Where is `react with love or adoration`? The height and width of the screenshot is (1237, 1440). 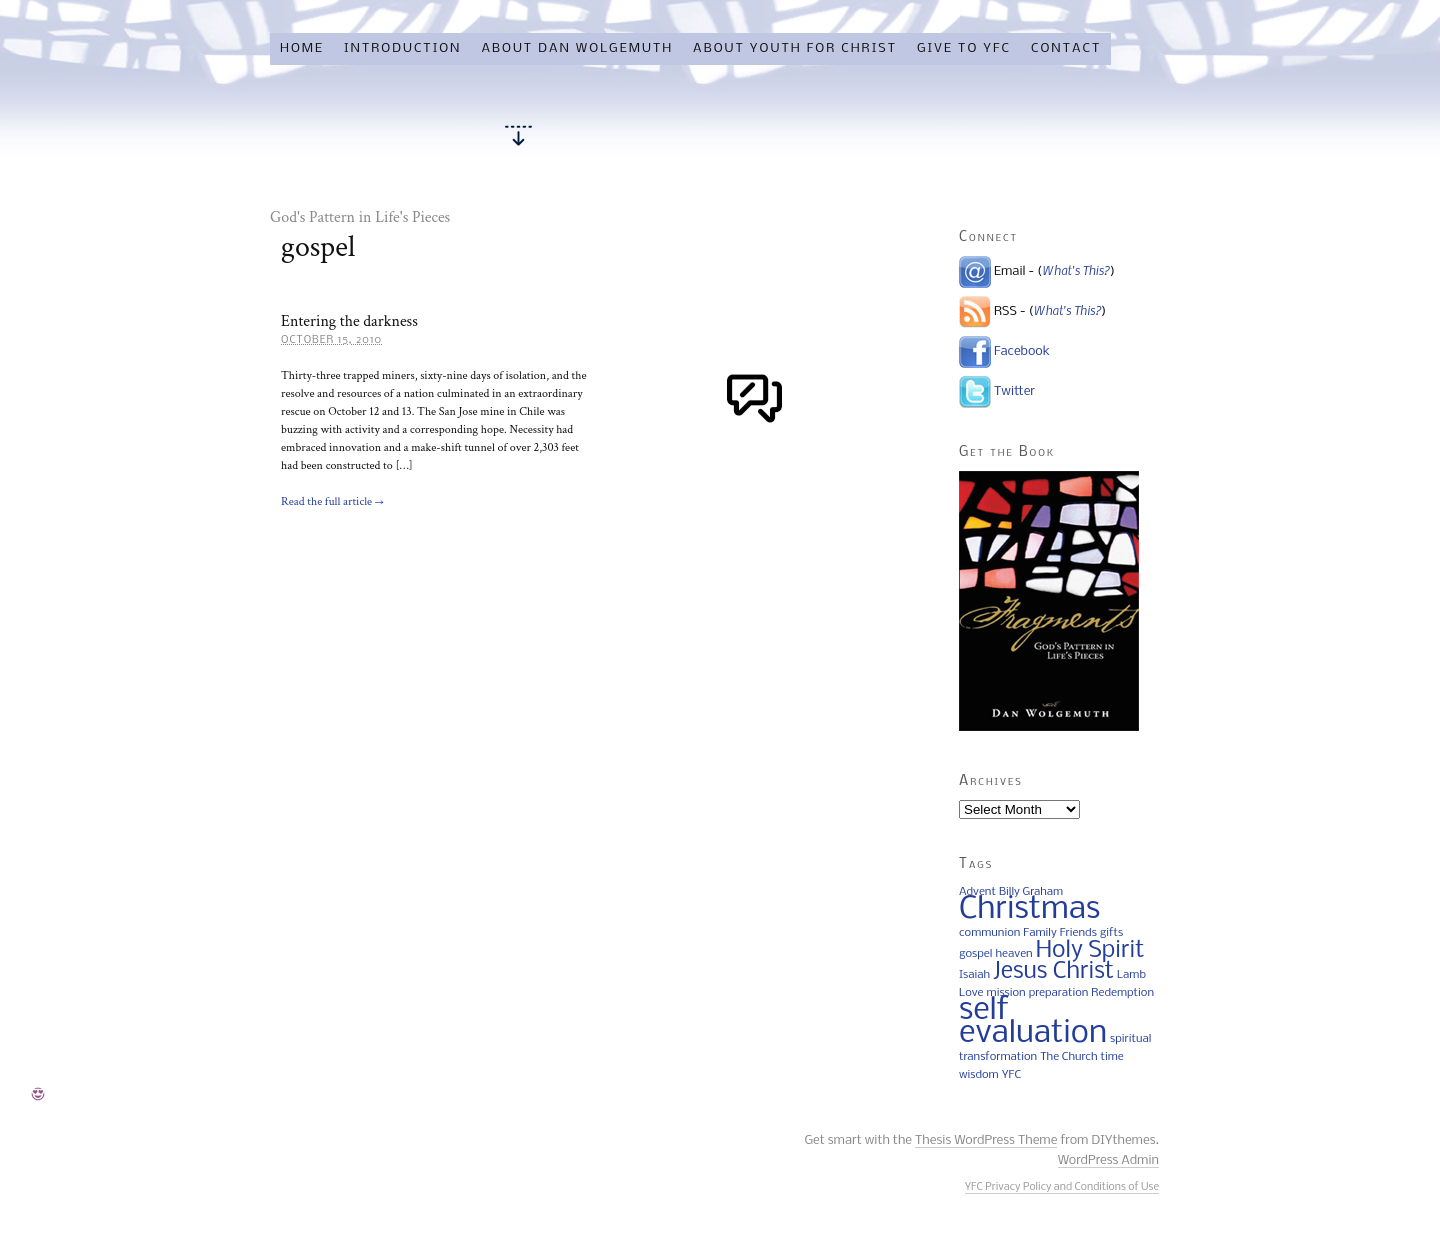
react with love or adoration is located at coordinates (38, 1094).